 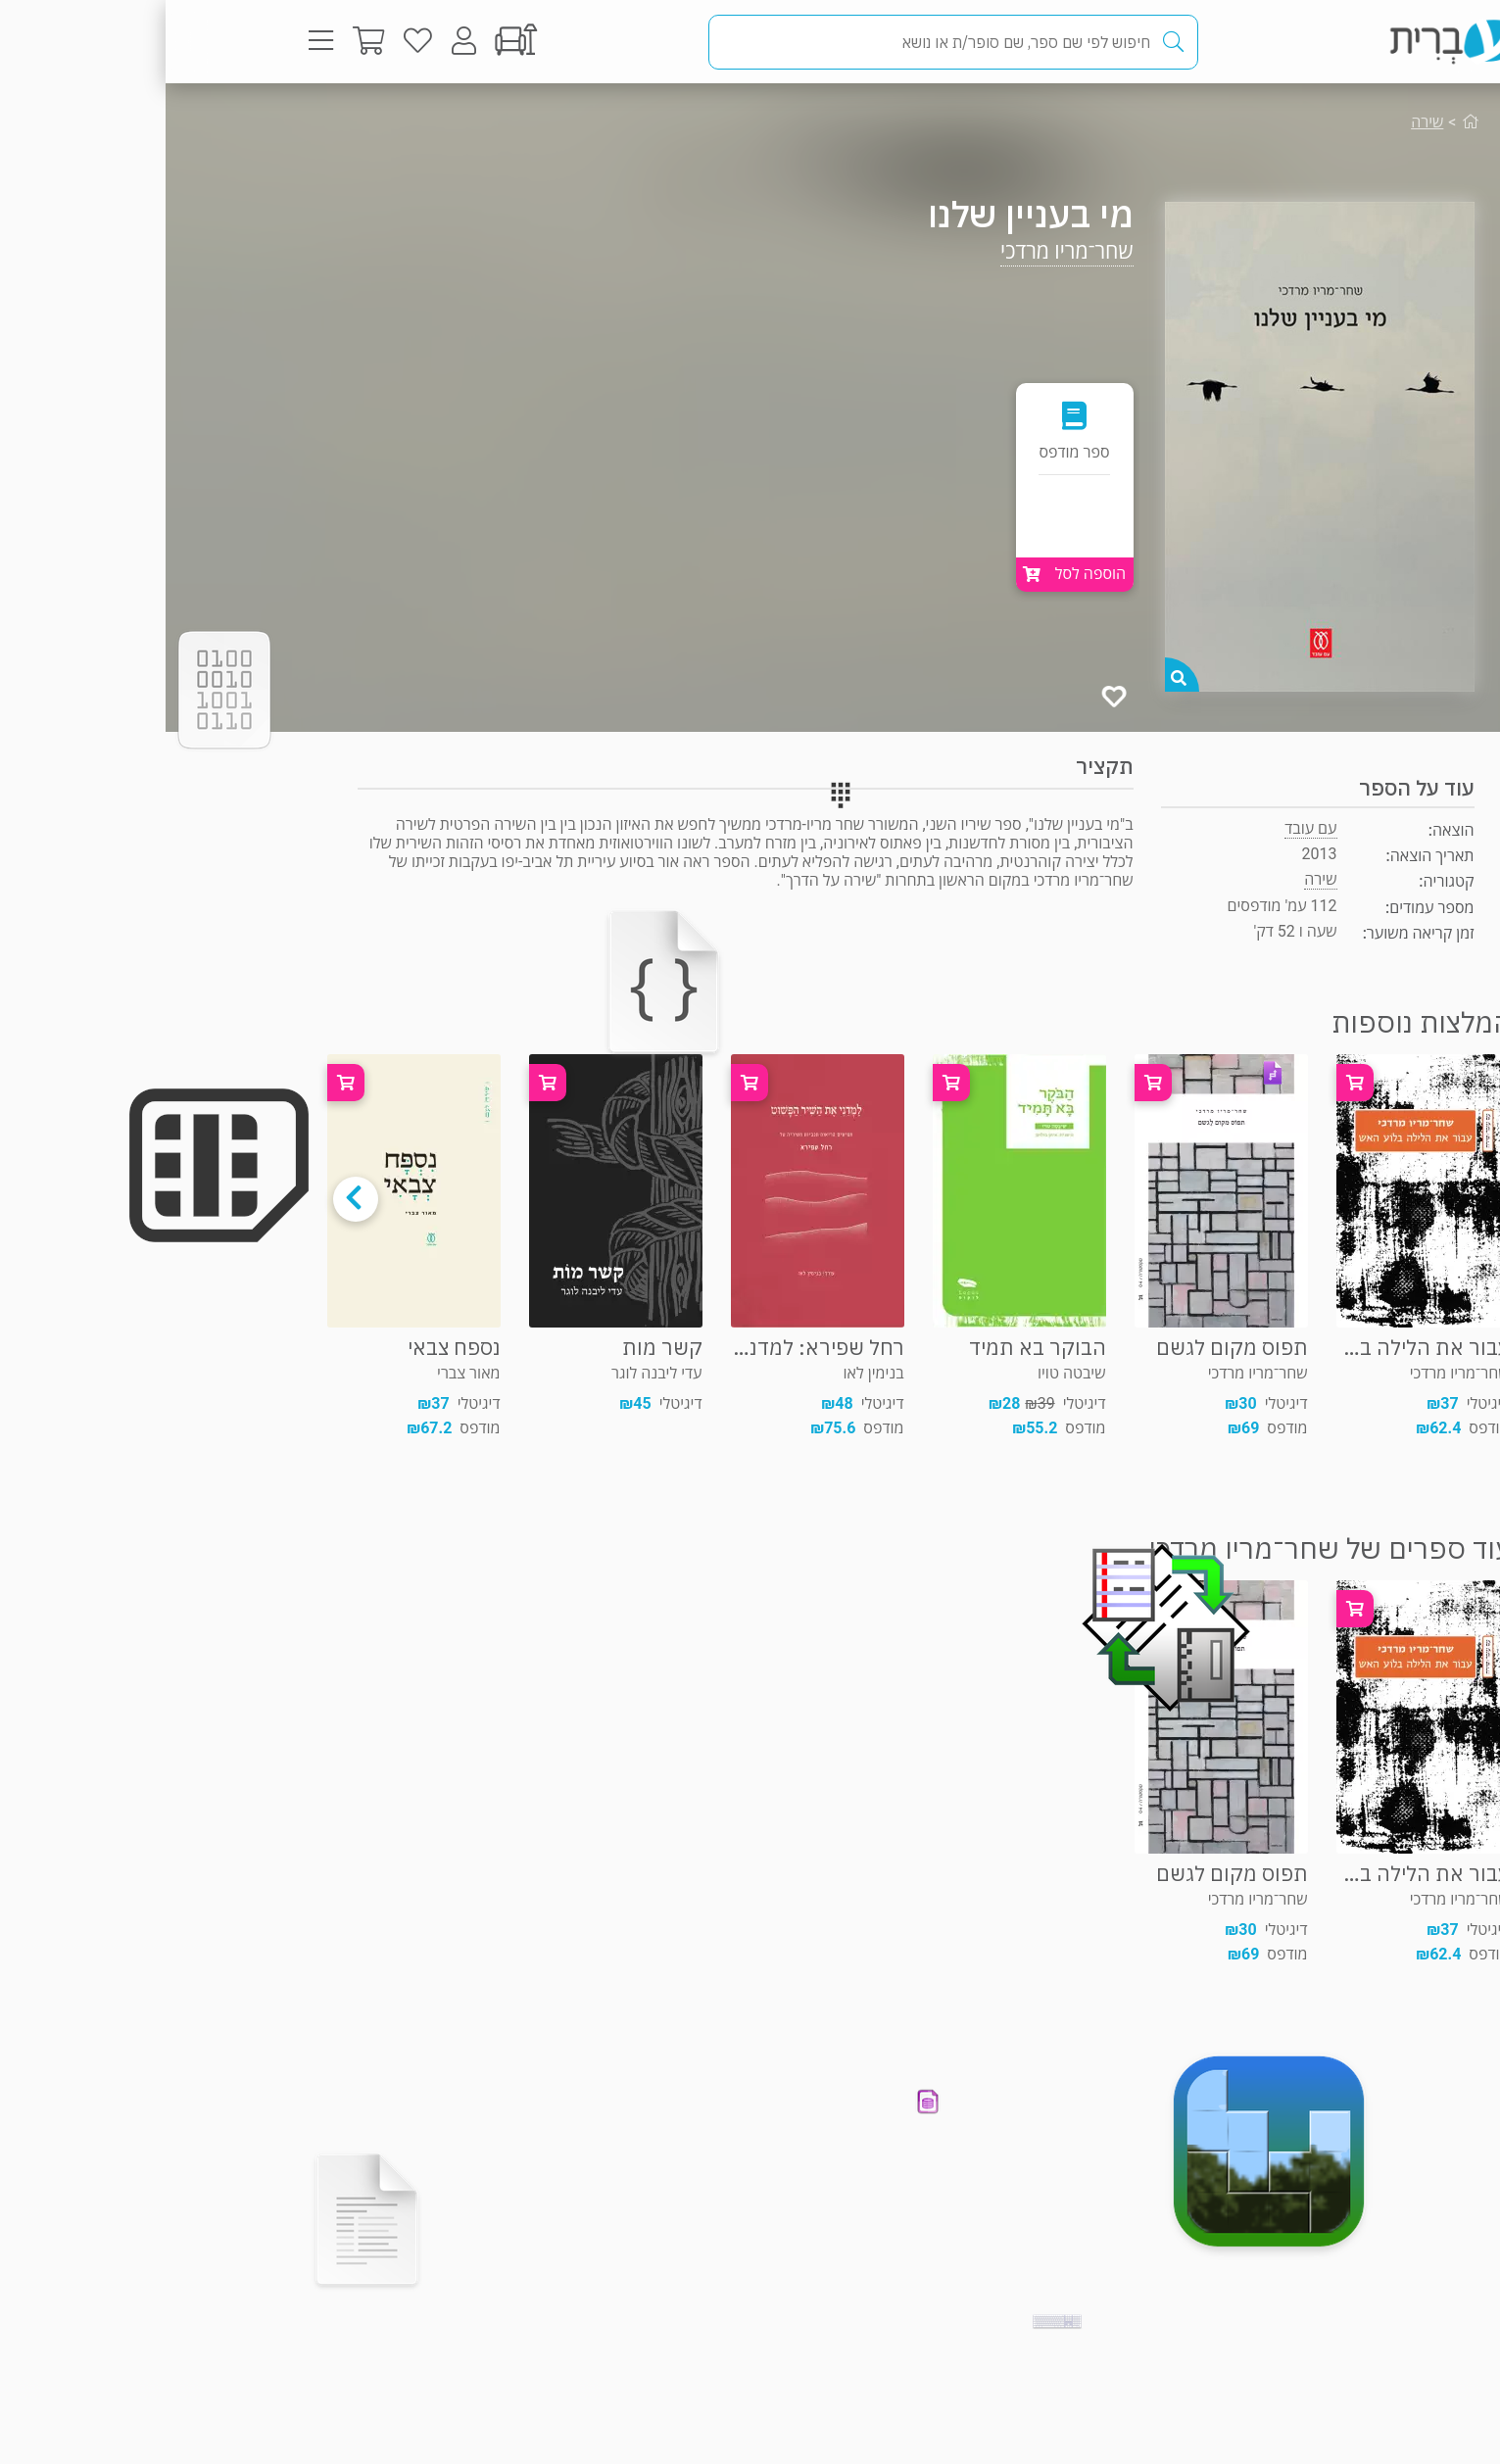 I want to click on a plain text file, so click(x=366, y=2221).